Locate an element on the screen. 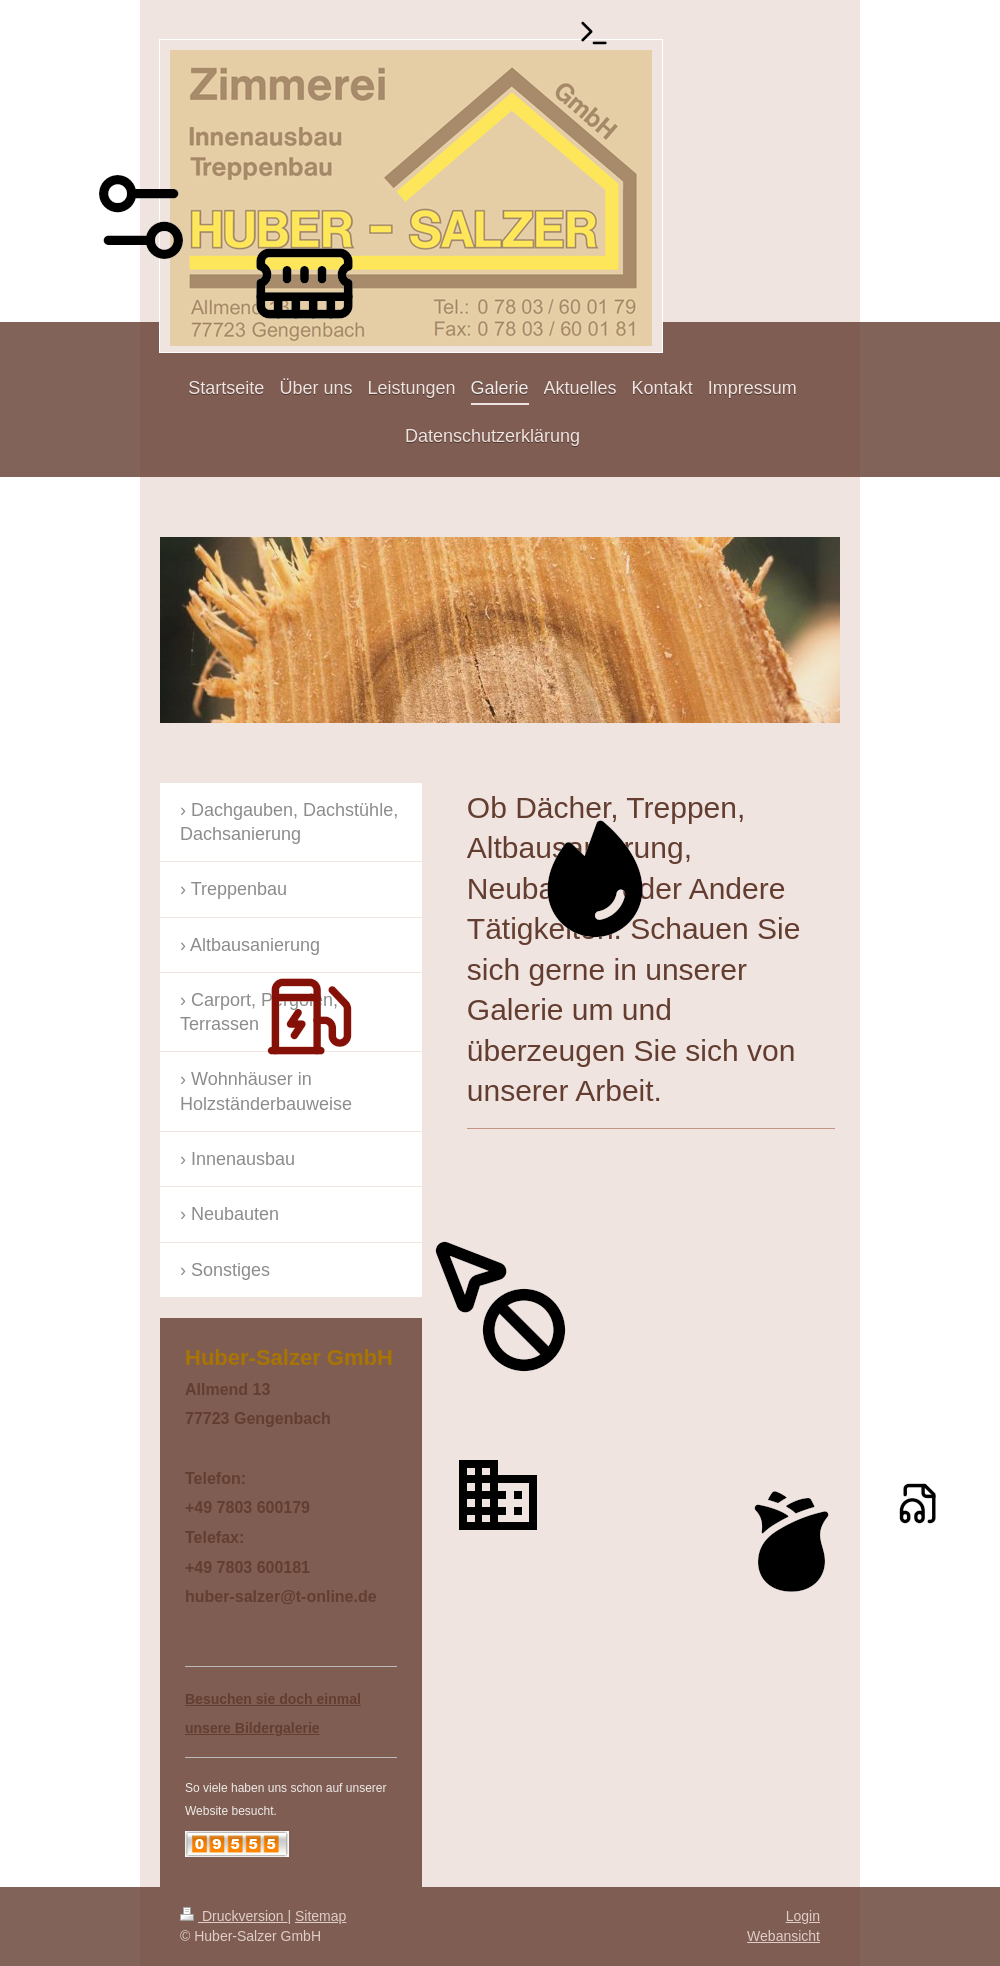 This screenshot has width=1000, height=1966. open command line terminal is located at coordinates (594, 33).